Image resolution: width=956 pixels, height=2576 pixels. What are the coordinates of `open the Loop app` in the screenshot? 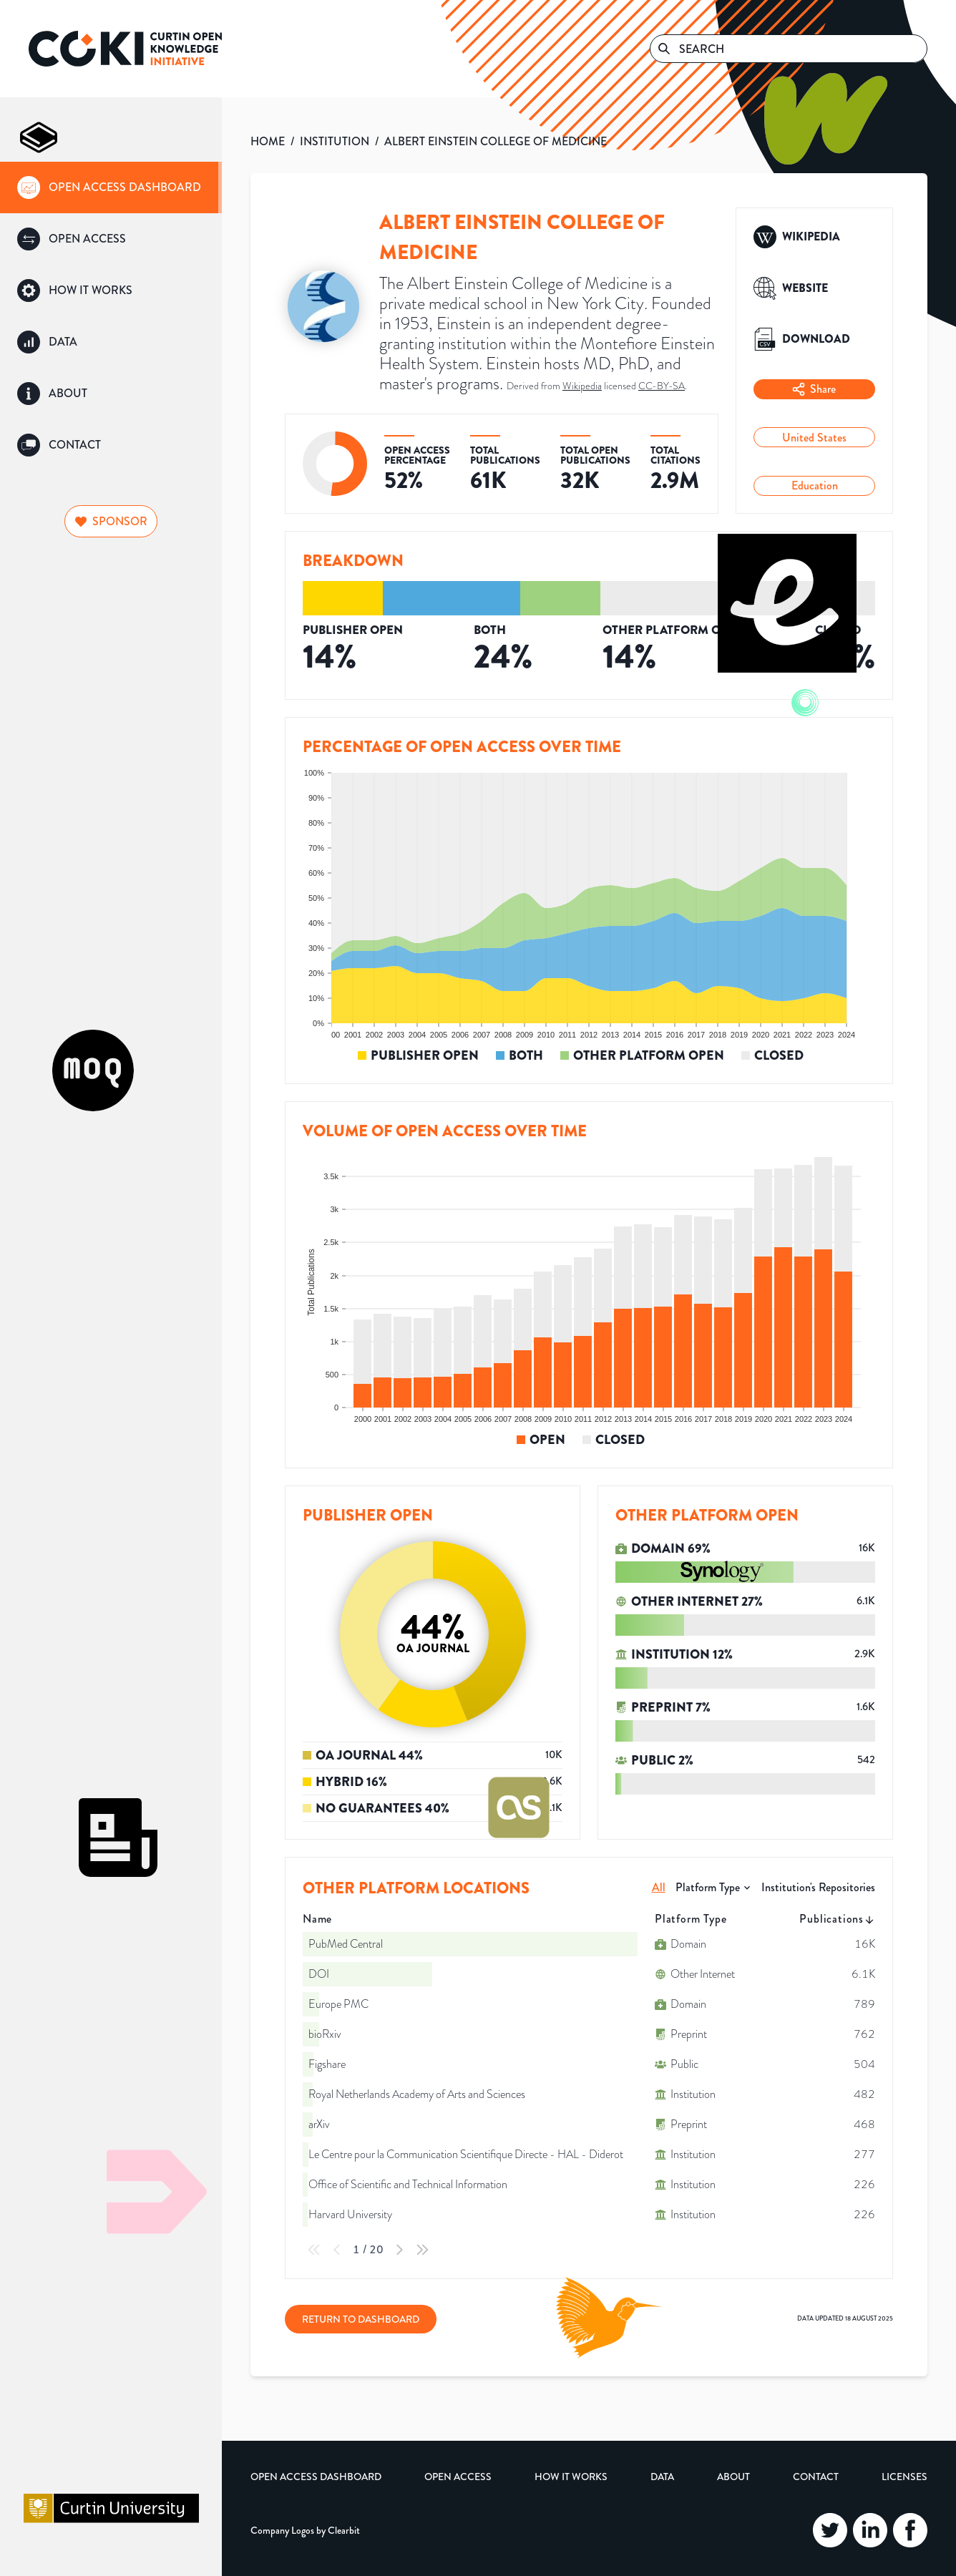 It's located at (805, 703).